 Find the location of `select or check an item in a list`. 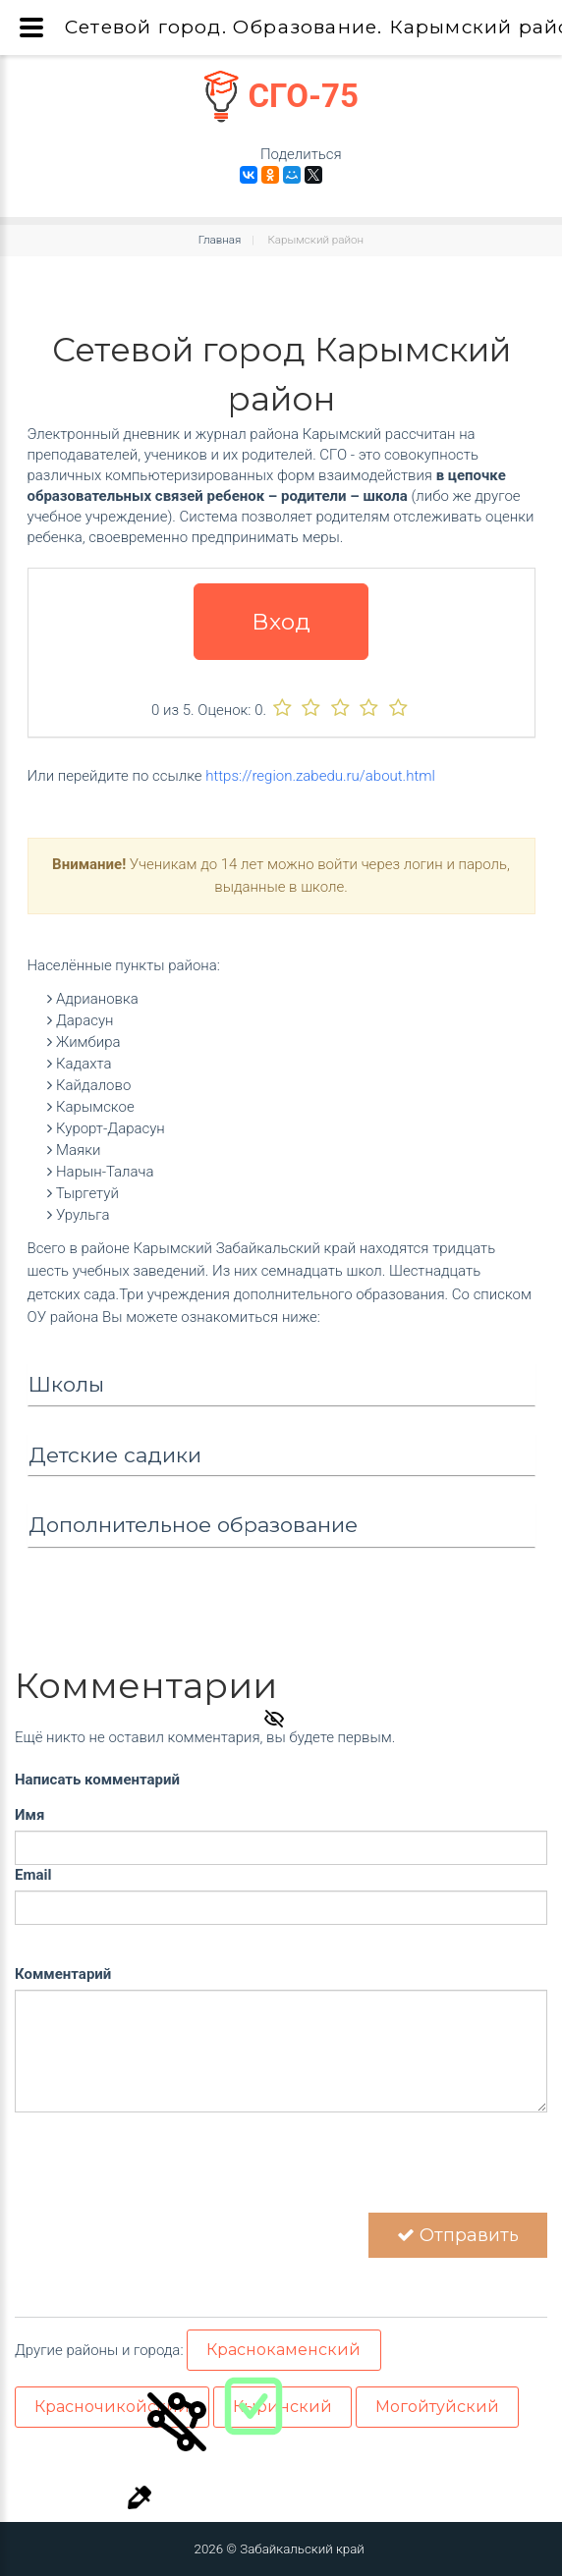

select or check an item in a list is located at coordinates (253, 2406).